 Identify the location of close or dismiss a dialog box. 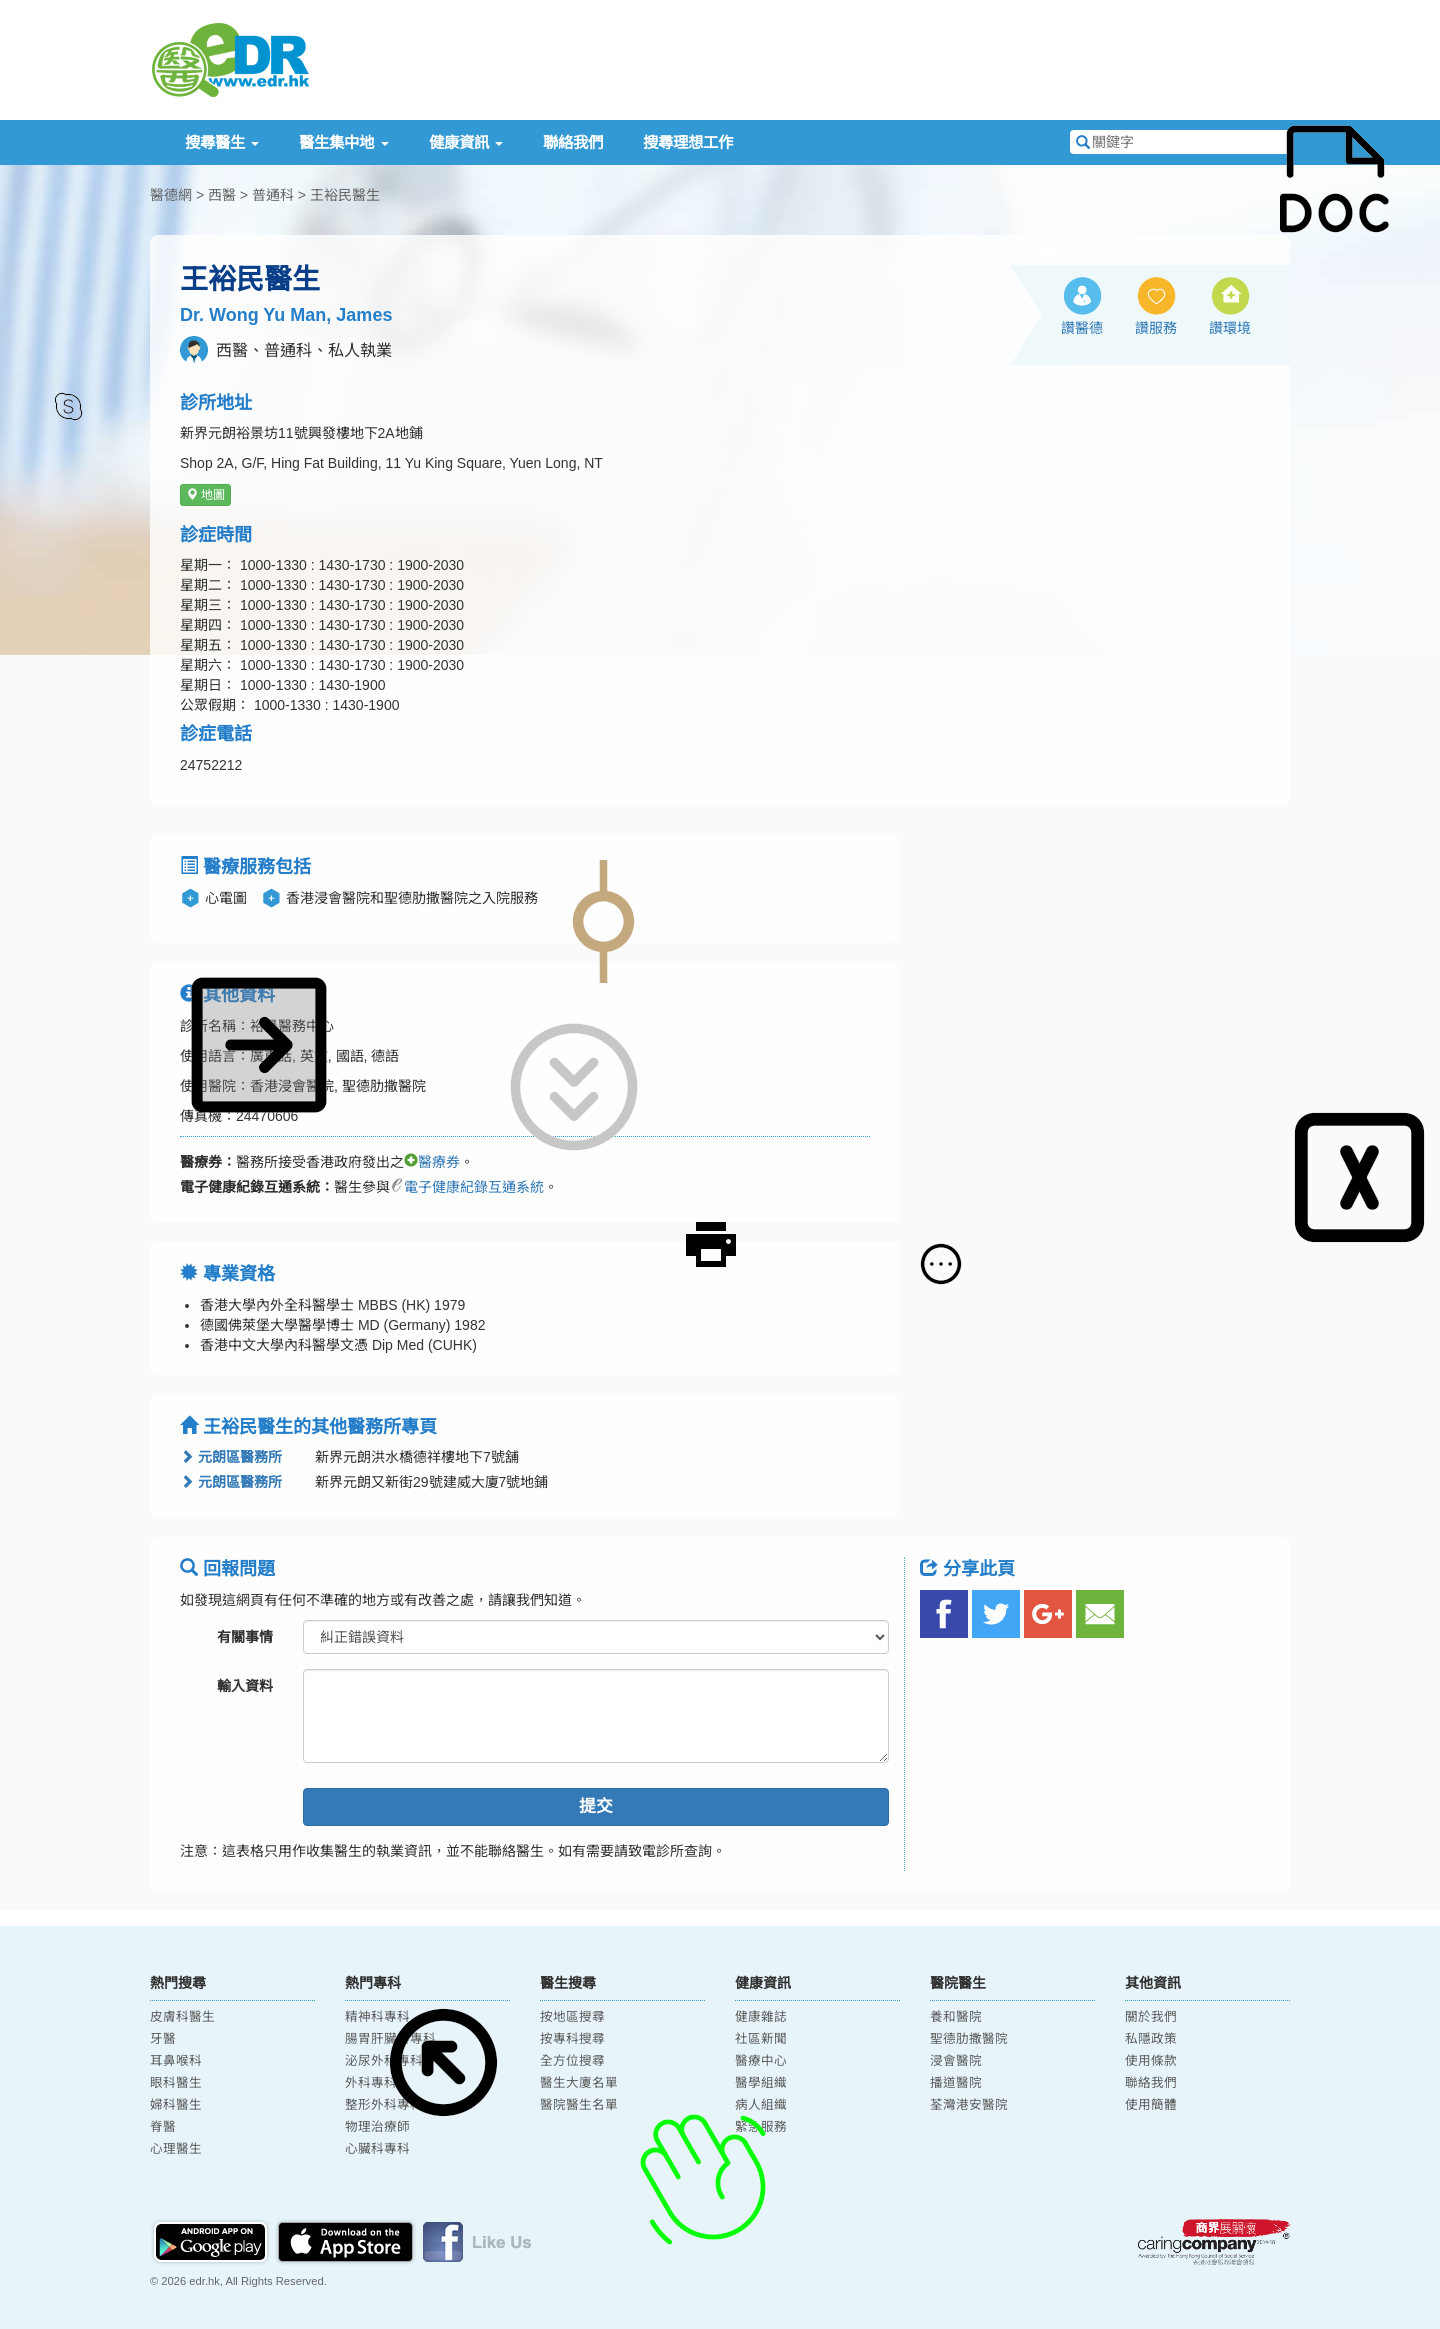
(1359, 1177).